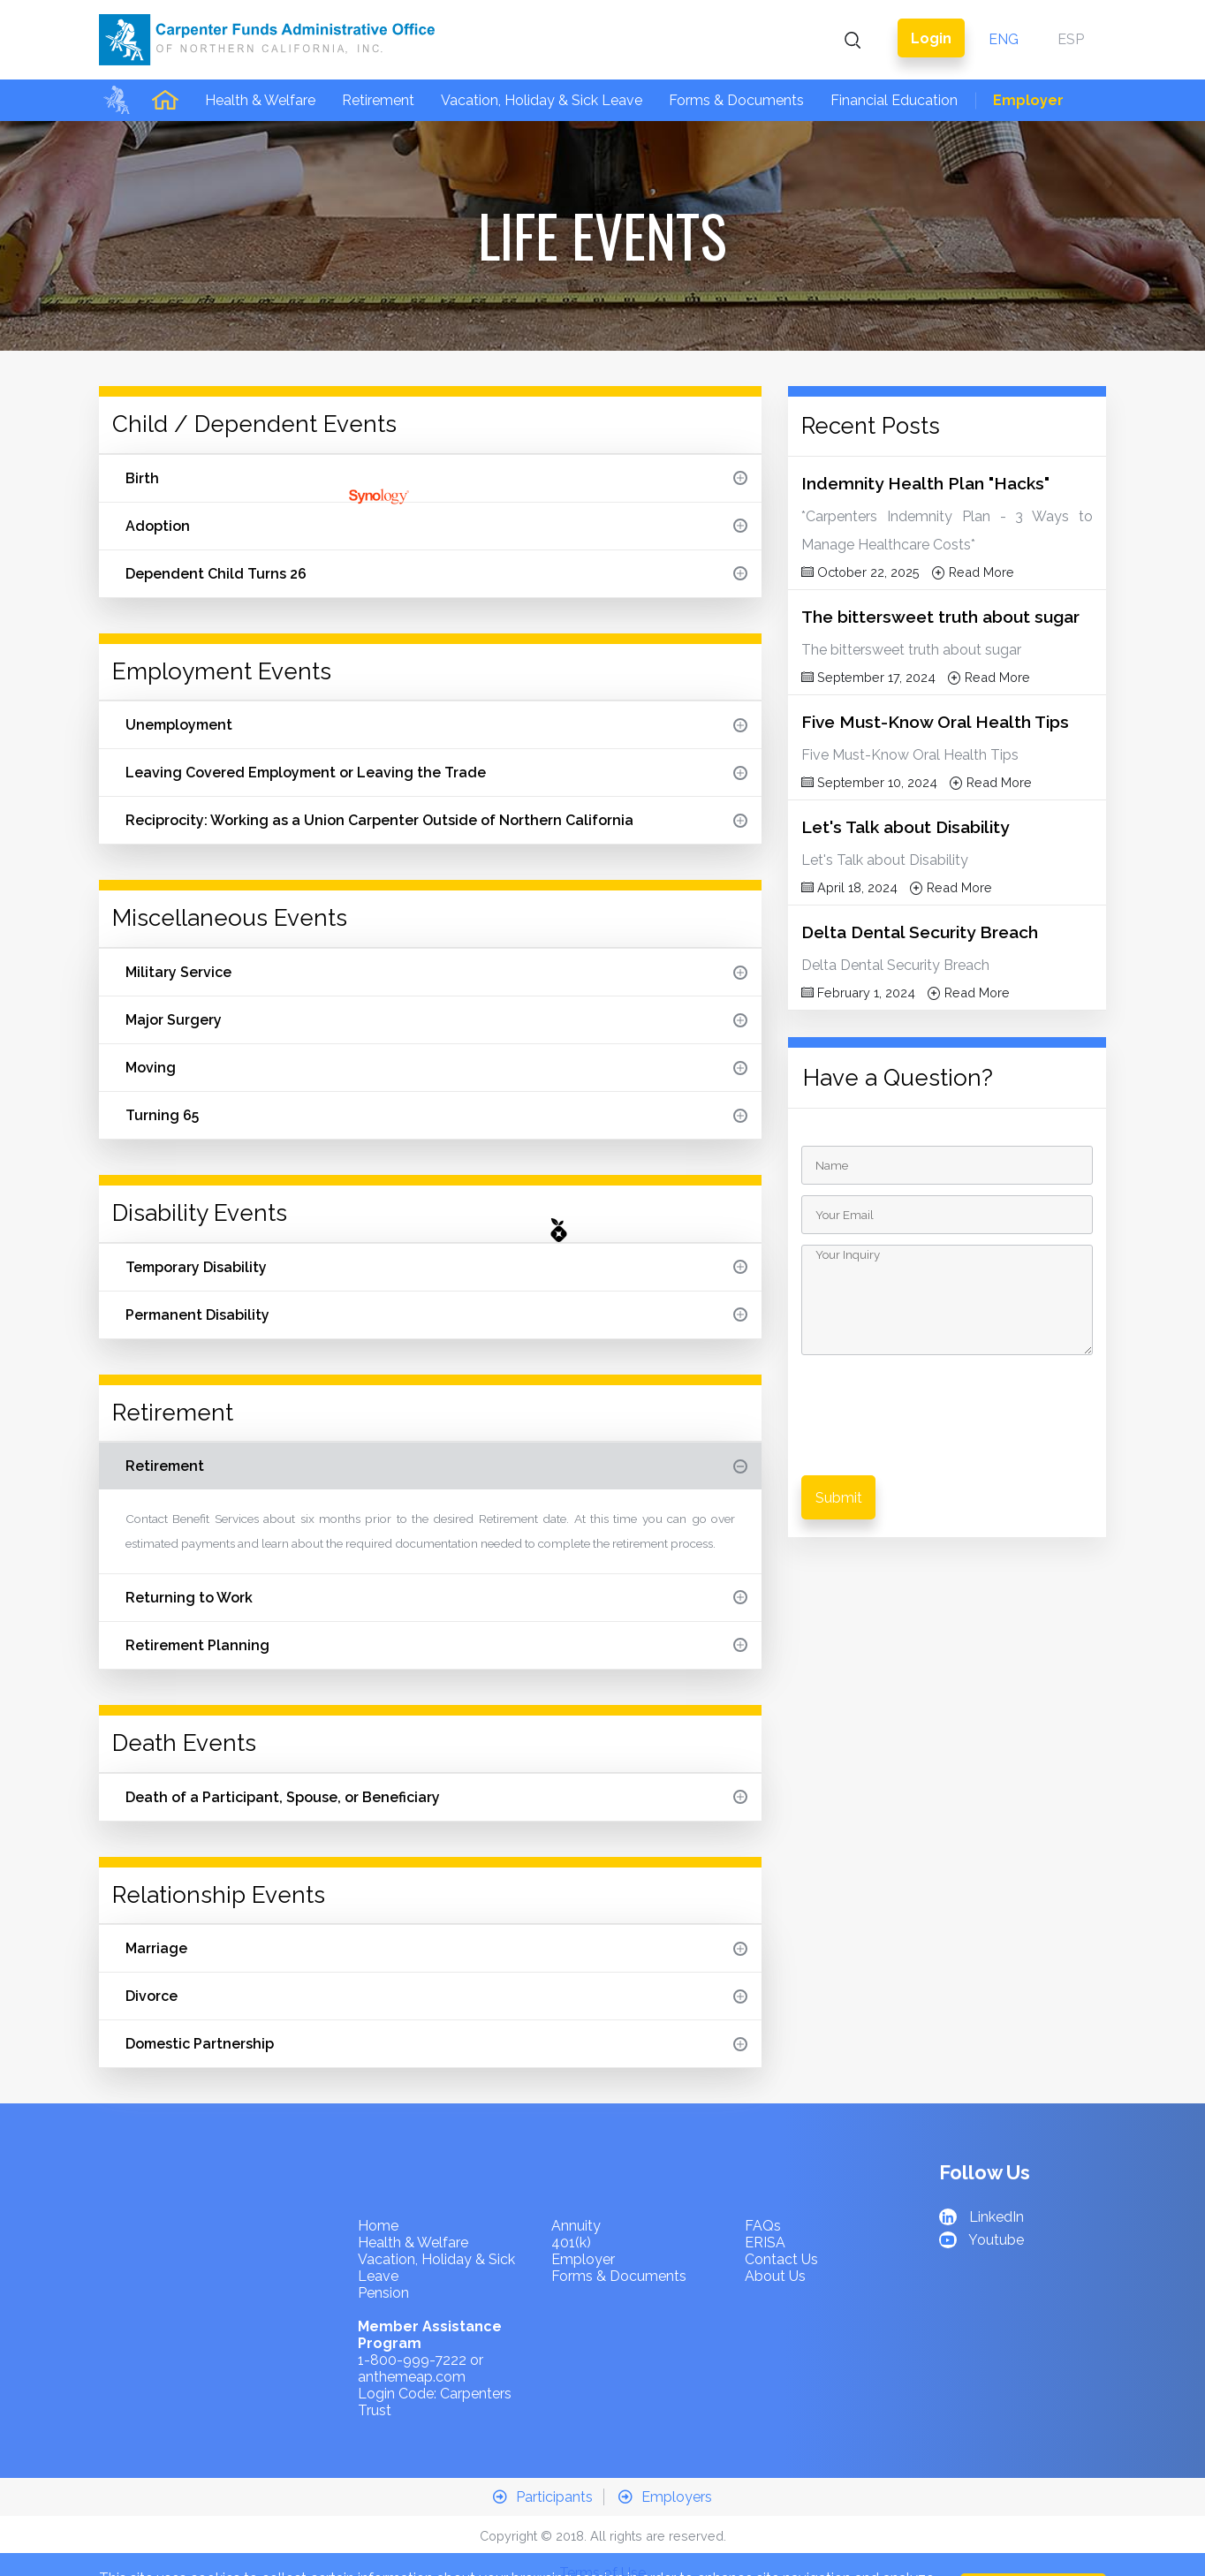  What do you see at coordinates (379, 496) in the screenshot?
I see `Synology brand logo` at bounding box center [379, 496].